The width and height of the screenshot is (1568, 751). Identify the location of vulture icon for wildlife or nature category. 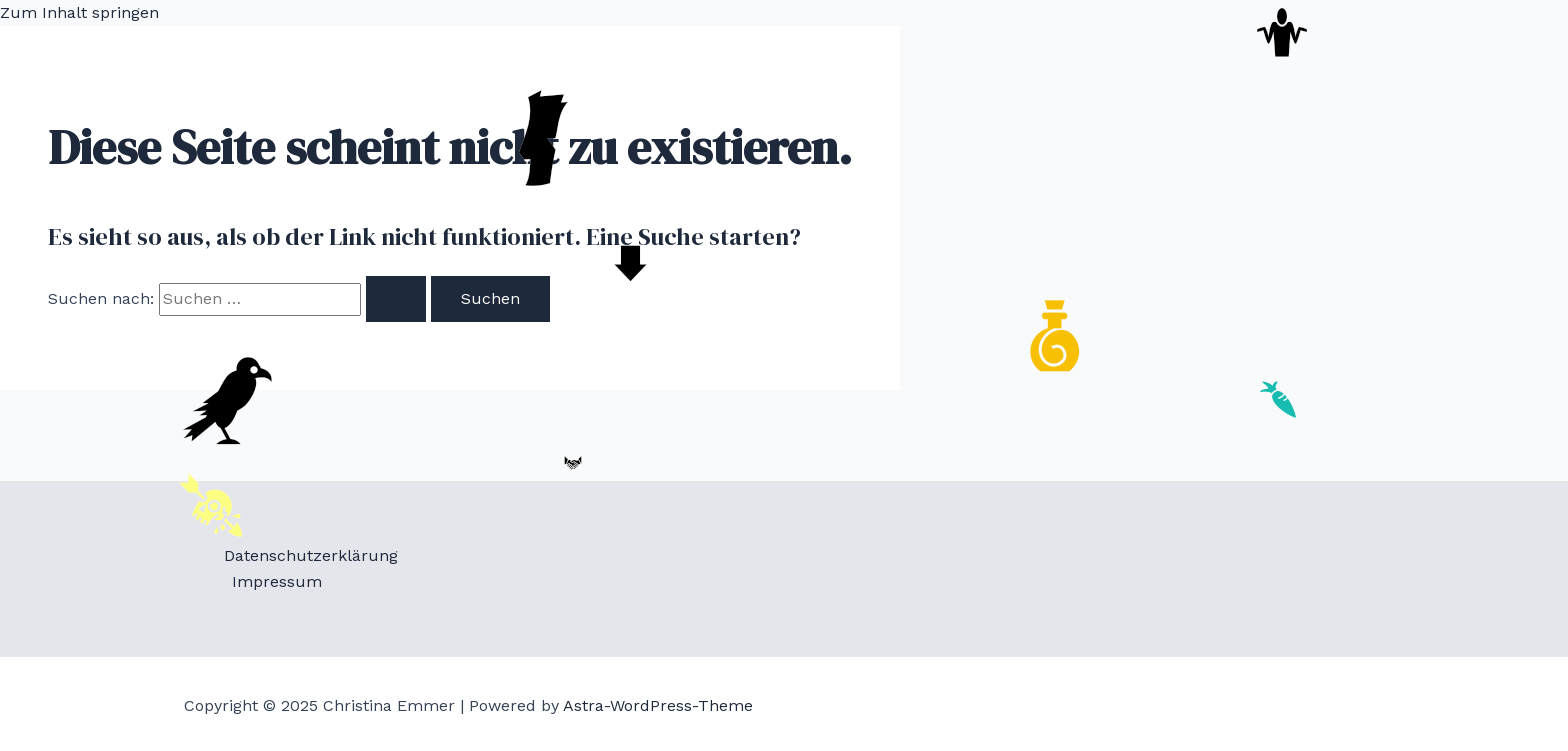
(228, 400).